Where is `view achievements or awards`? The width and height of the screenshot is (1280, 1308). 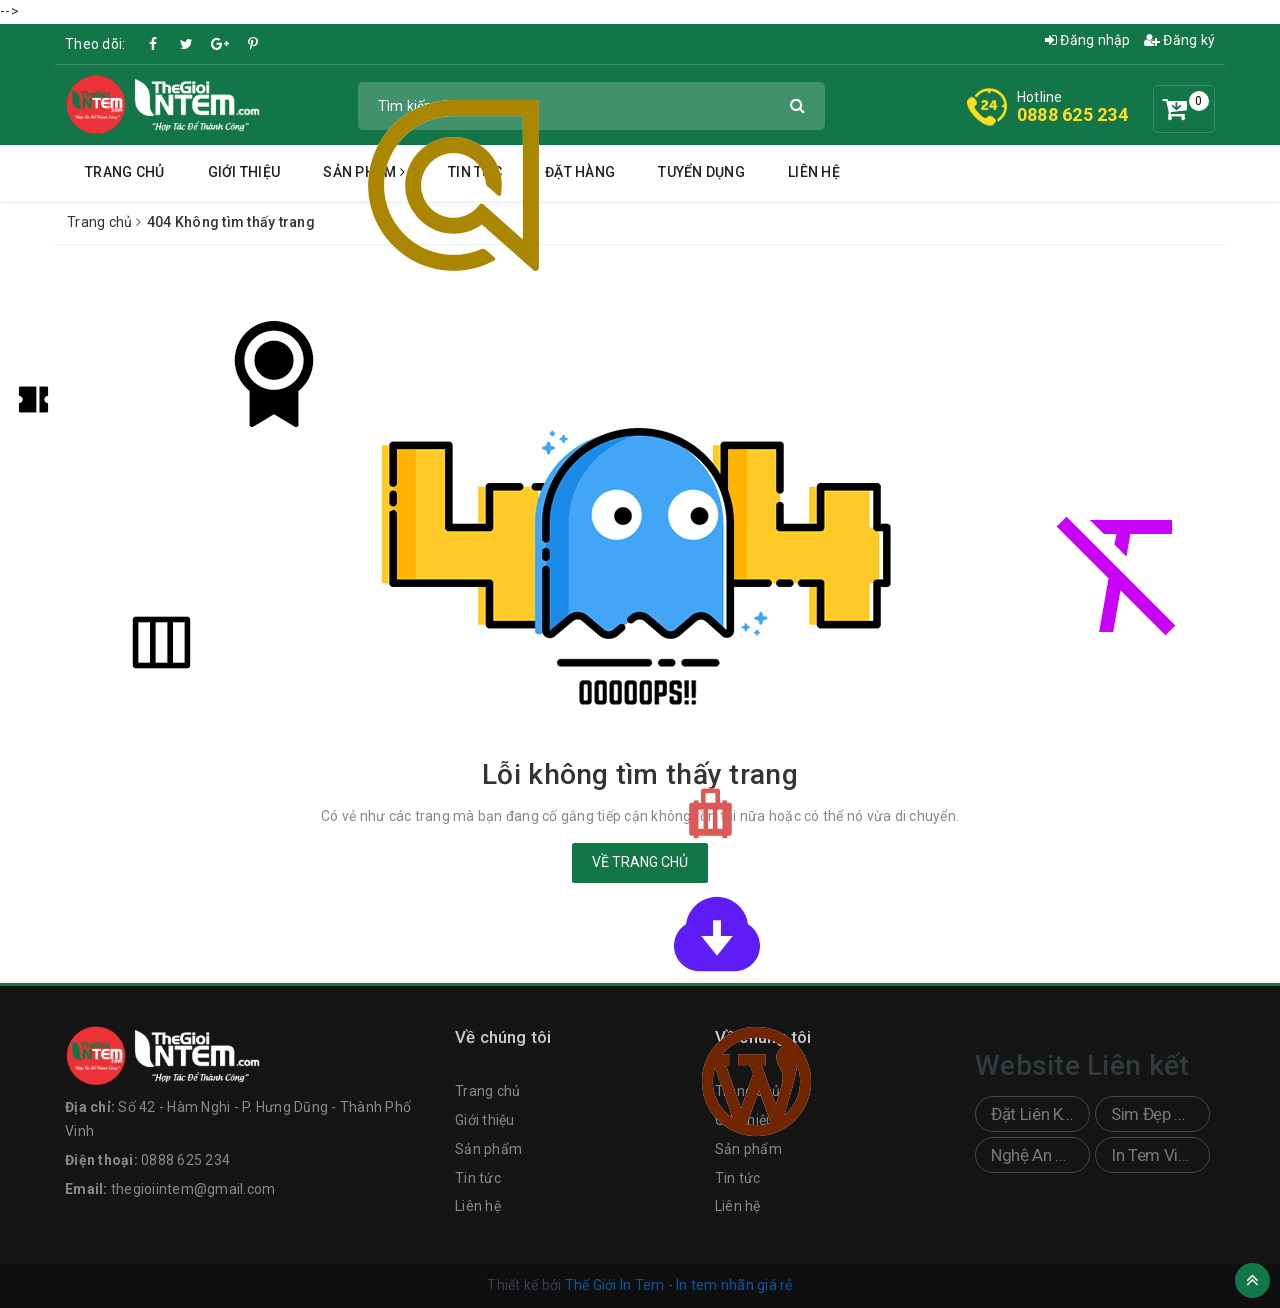 view achievements or awards is located at coordinates (274, 375).